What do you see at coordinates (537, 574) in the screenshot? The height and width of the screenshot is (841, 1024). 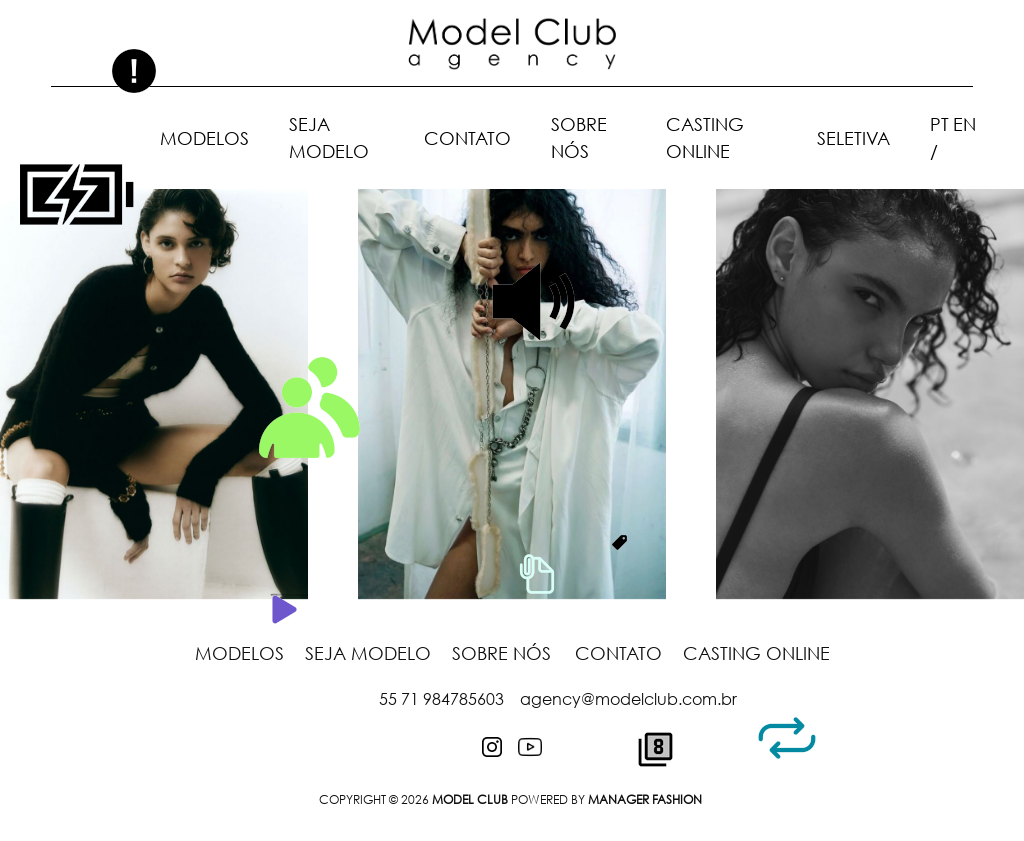 I see `attach a document or file` at bounding box center [537, 574].